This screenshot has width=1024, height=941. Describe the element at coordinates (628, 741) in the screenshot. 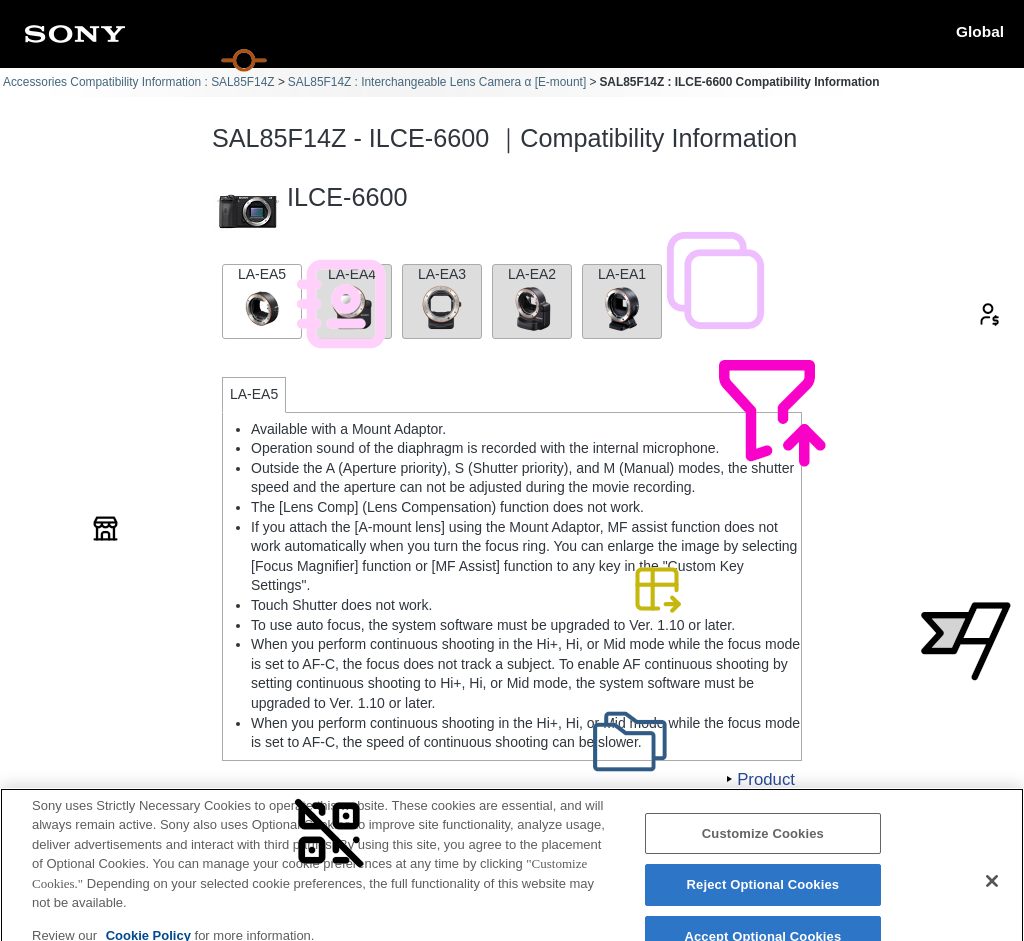

I see `browse all folders` at that location.